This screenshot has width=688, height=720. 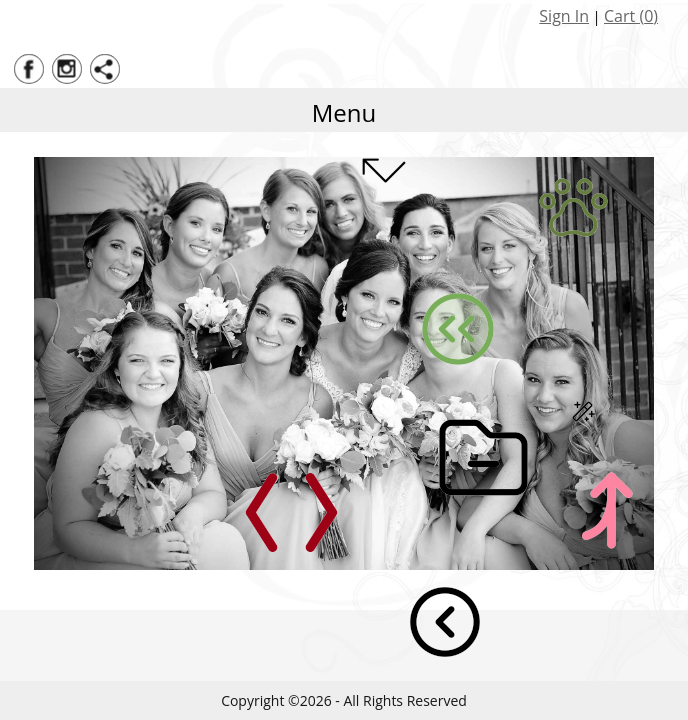 I want to click on go back or return to previous screen, so click(x=384, y=169).